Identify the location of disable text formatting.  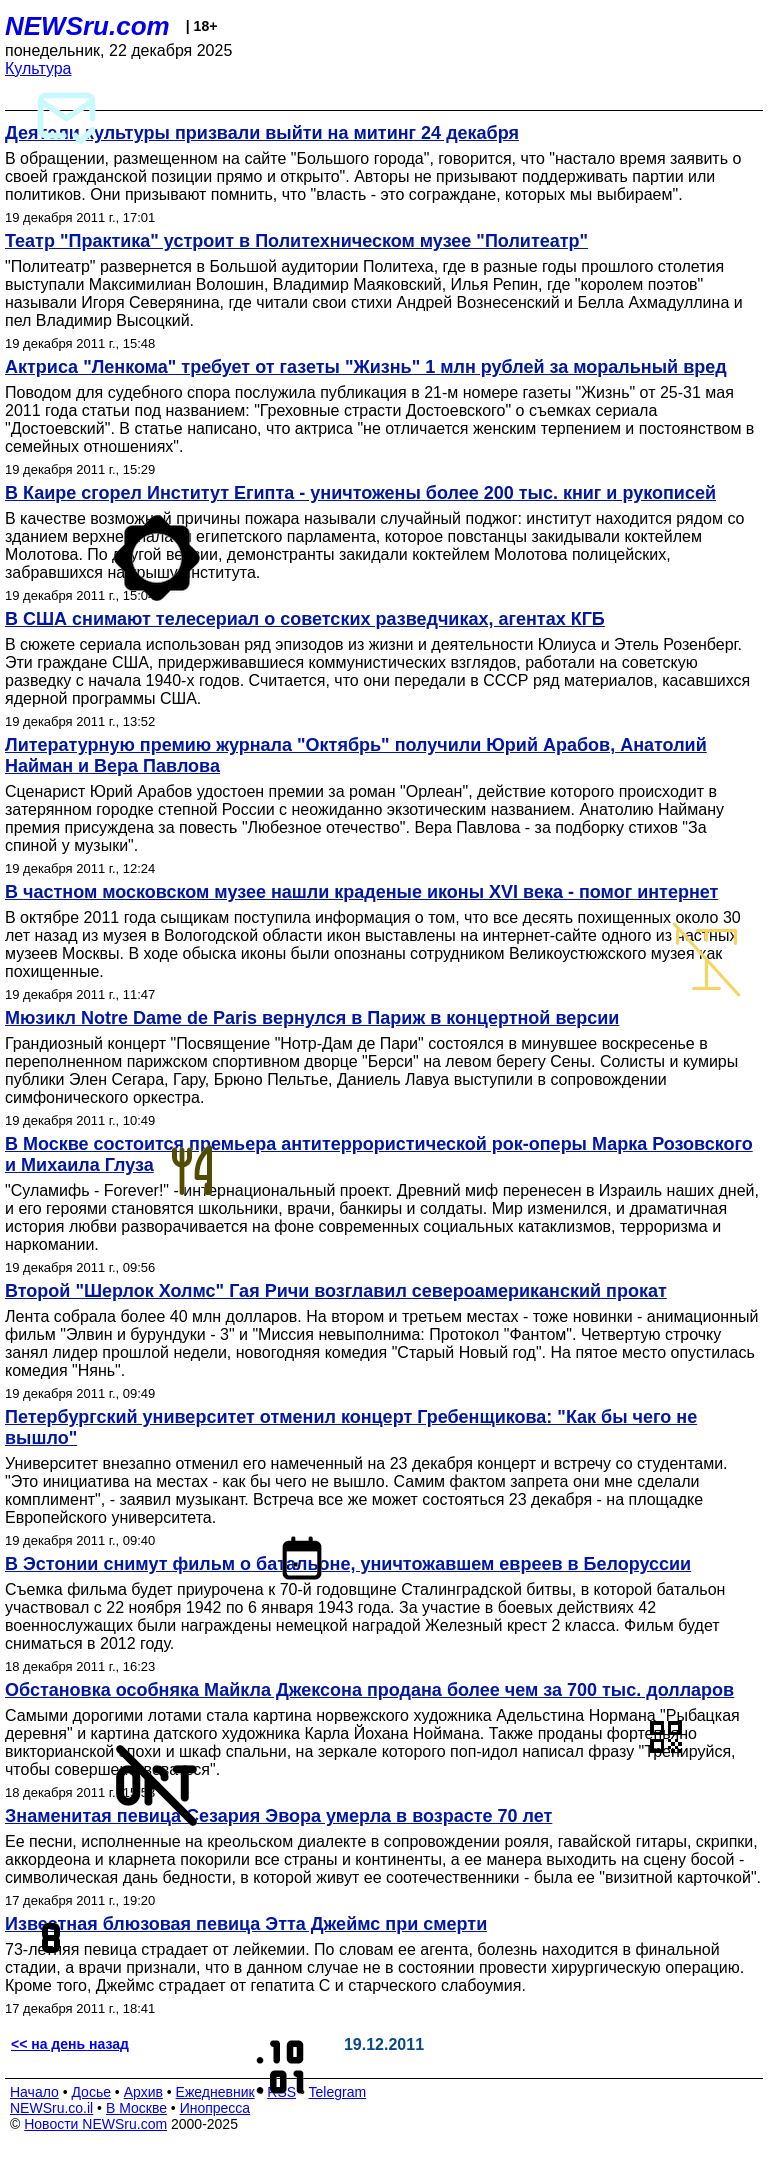
(706, 959).